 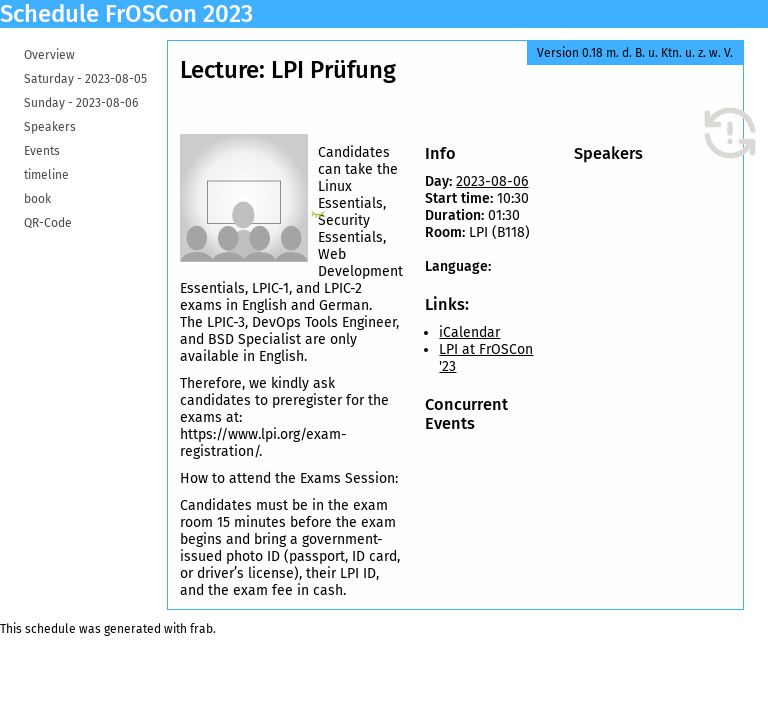 I want to click on refresh required with warning or alert, so click(x=730, y=133).